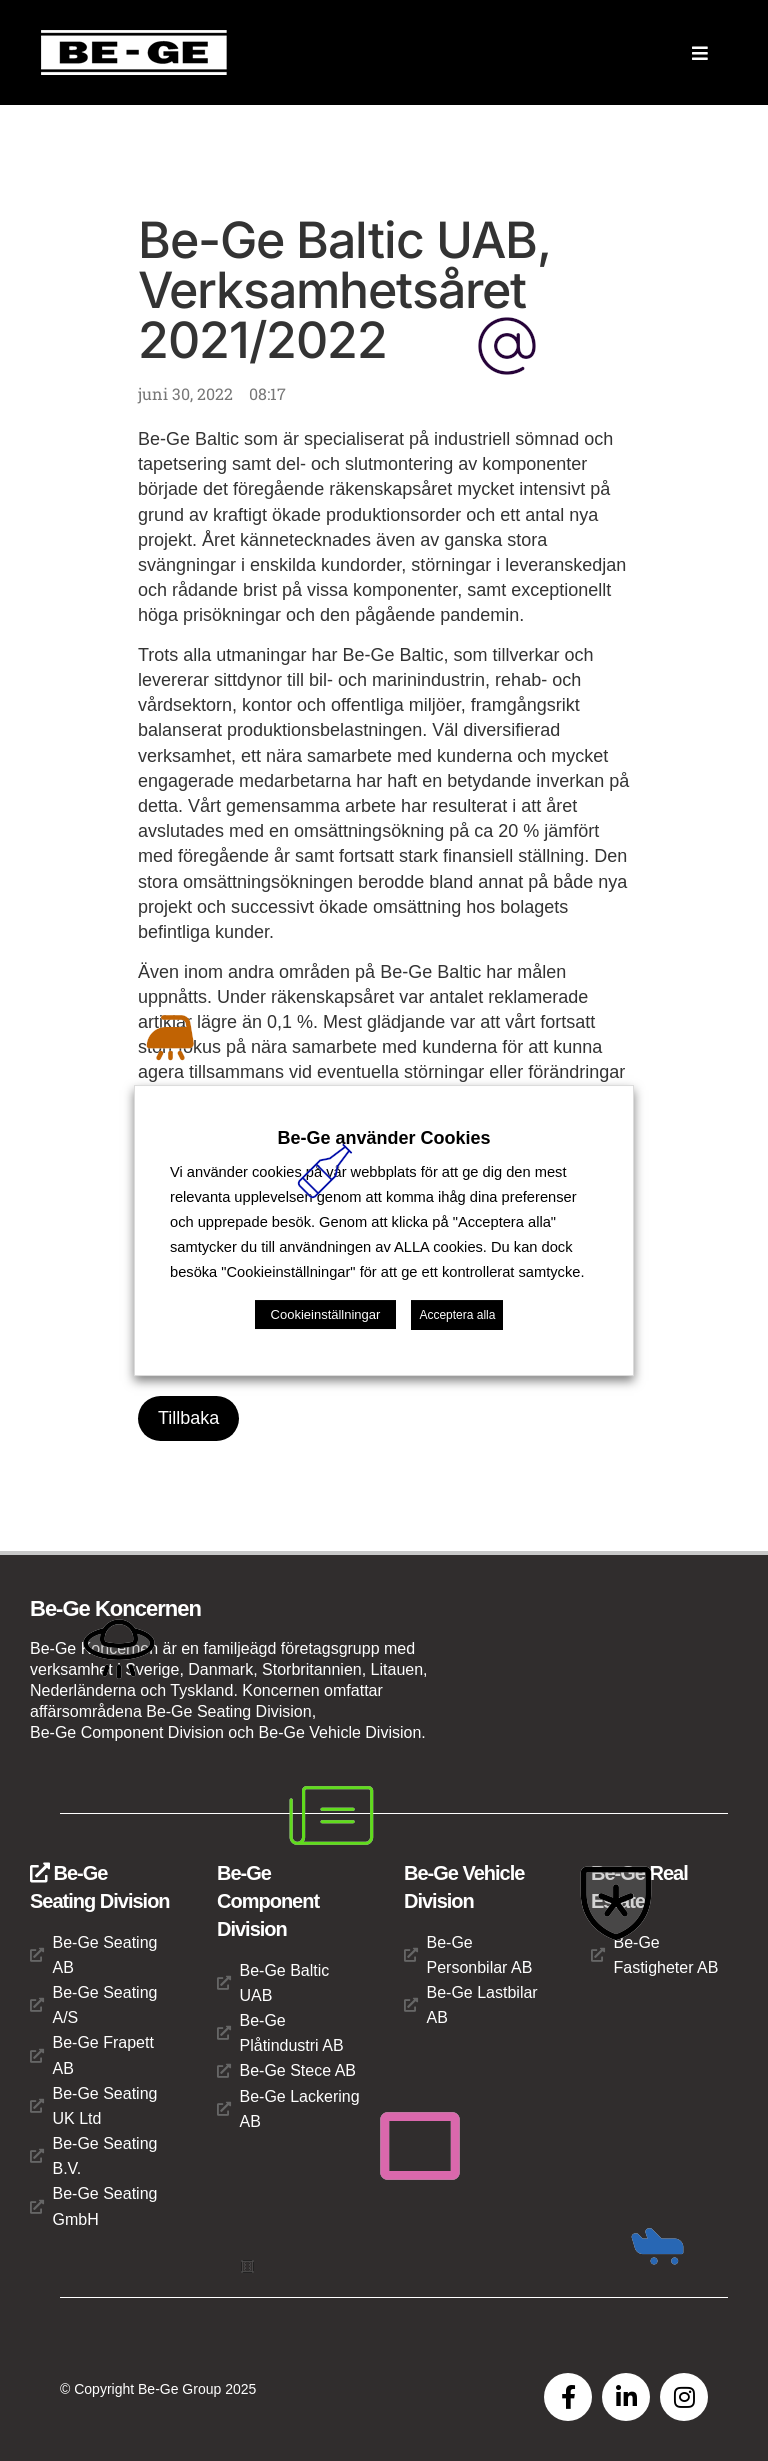 This screenshot has width=768, height=2461. I want to click on randomize or shuffle content, so click(247, 2266).